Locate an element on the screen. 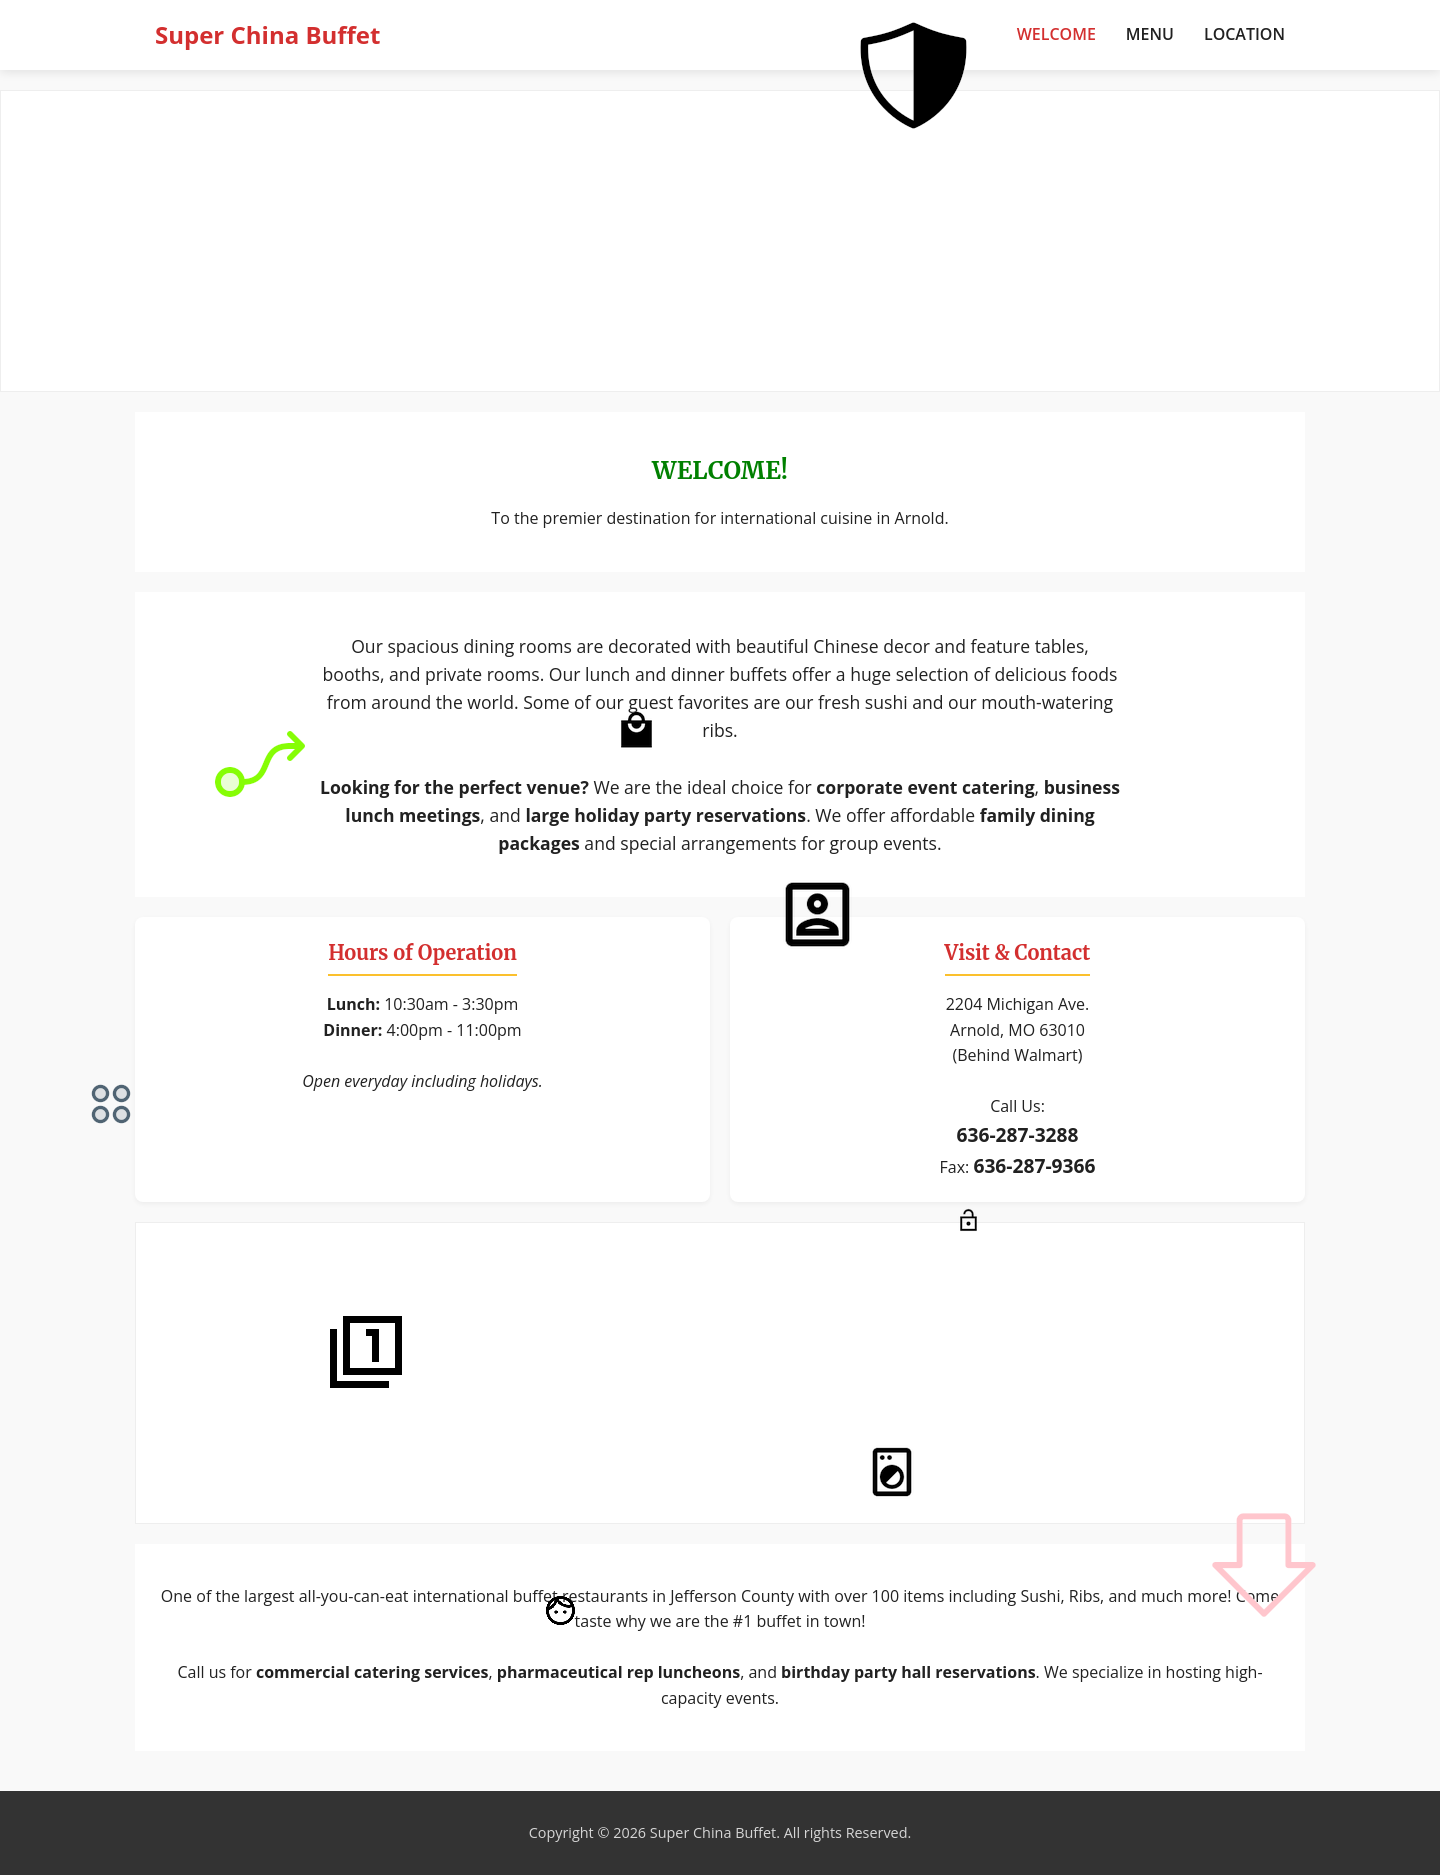 This screenshot has height=1875, width=1440. unlock a secured item or feature is located at coordinates (968, 1220).